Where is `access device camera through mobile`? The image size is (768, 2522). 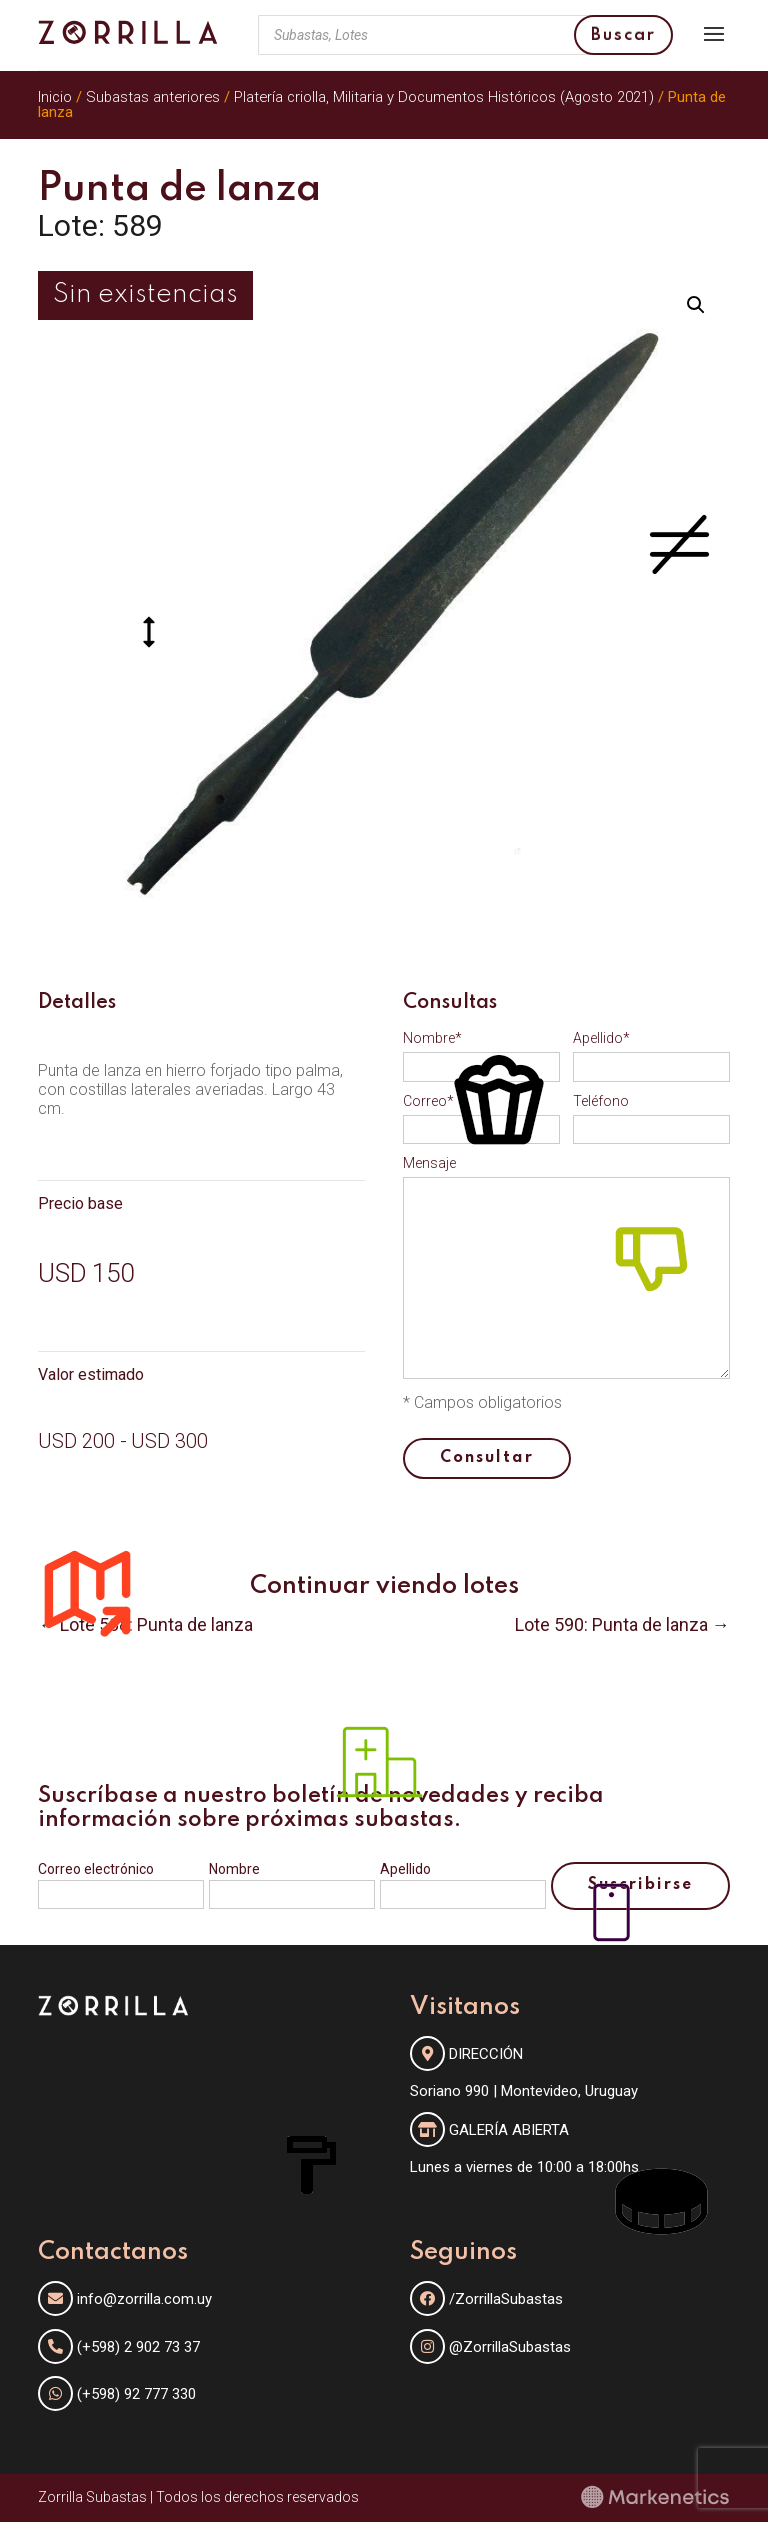
access device camera through mobile is located at coordinates (611, 1912).